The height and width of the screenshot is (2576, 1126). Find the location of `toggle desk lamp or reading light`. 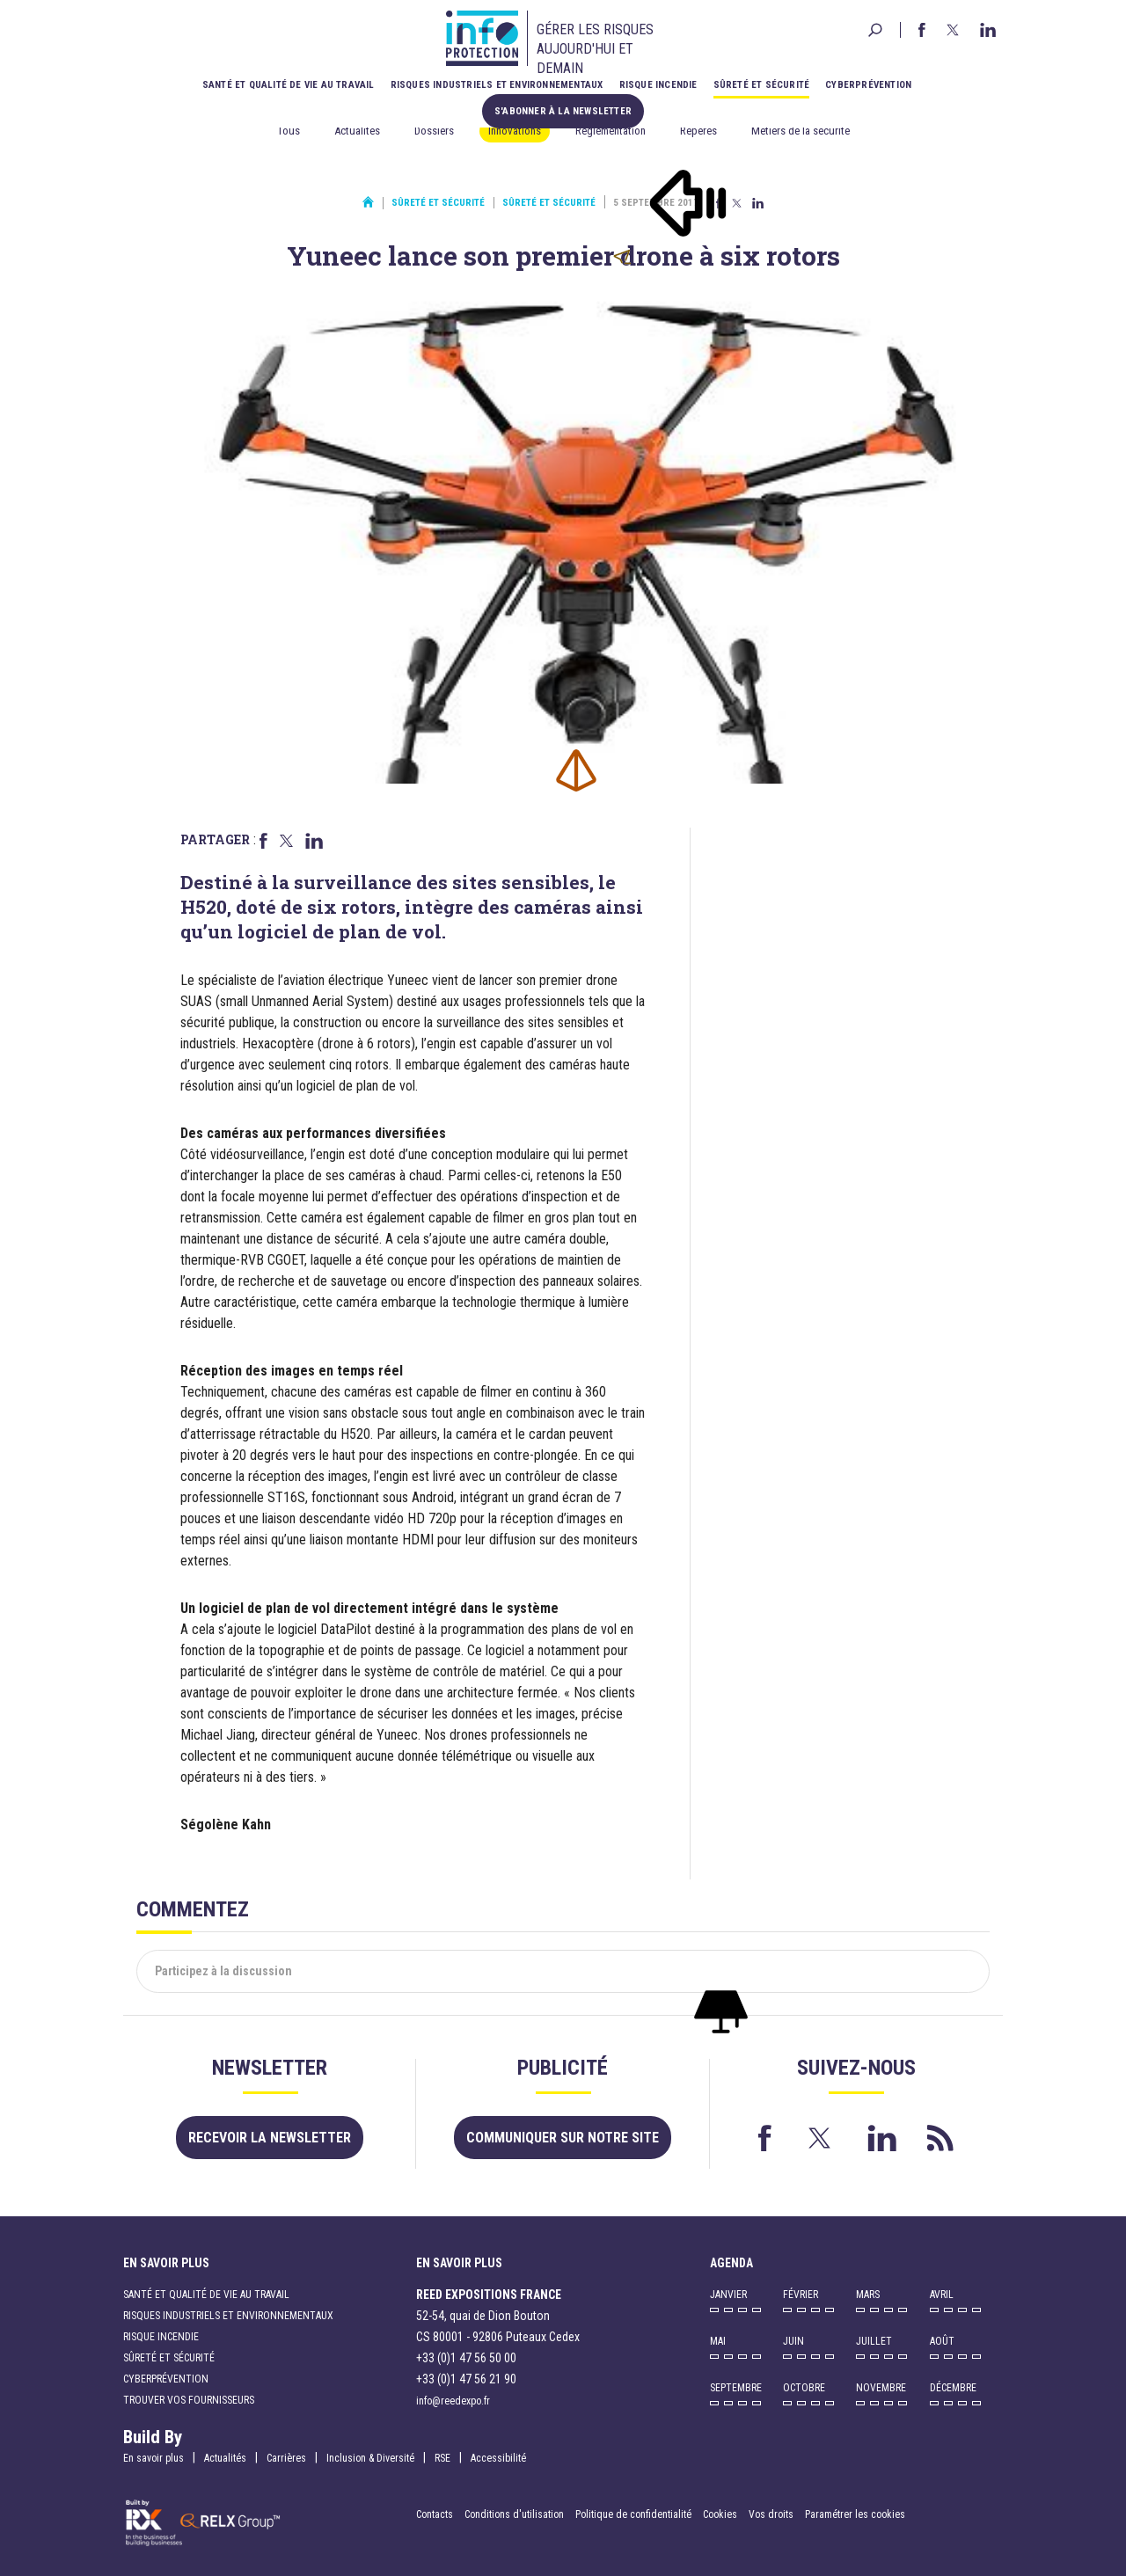

toggle desk lamp or reading light is located at coordinates (720, 2011).